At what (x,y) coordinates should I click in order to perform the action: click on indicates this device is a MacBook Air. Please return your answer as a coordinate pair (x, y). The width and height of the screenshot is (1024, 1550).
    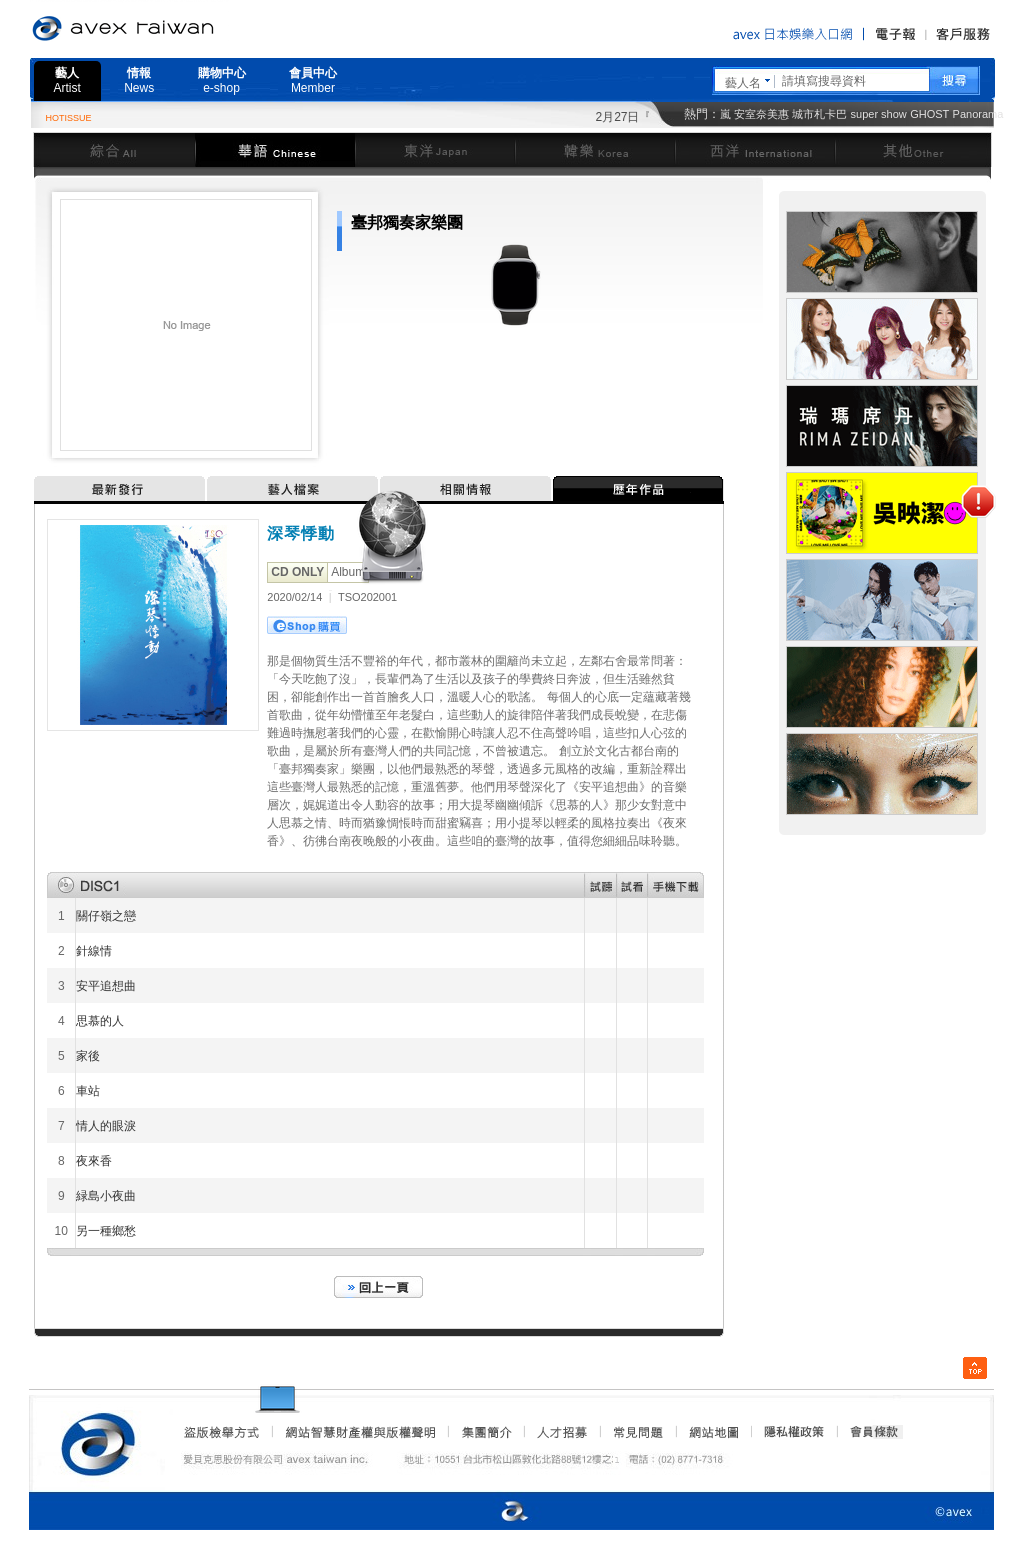
    Looking at the image, I should click on (277, 1395).